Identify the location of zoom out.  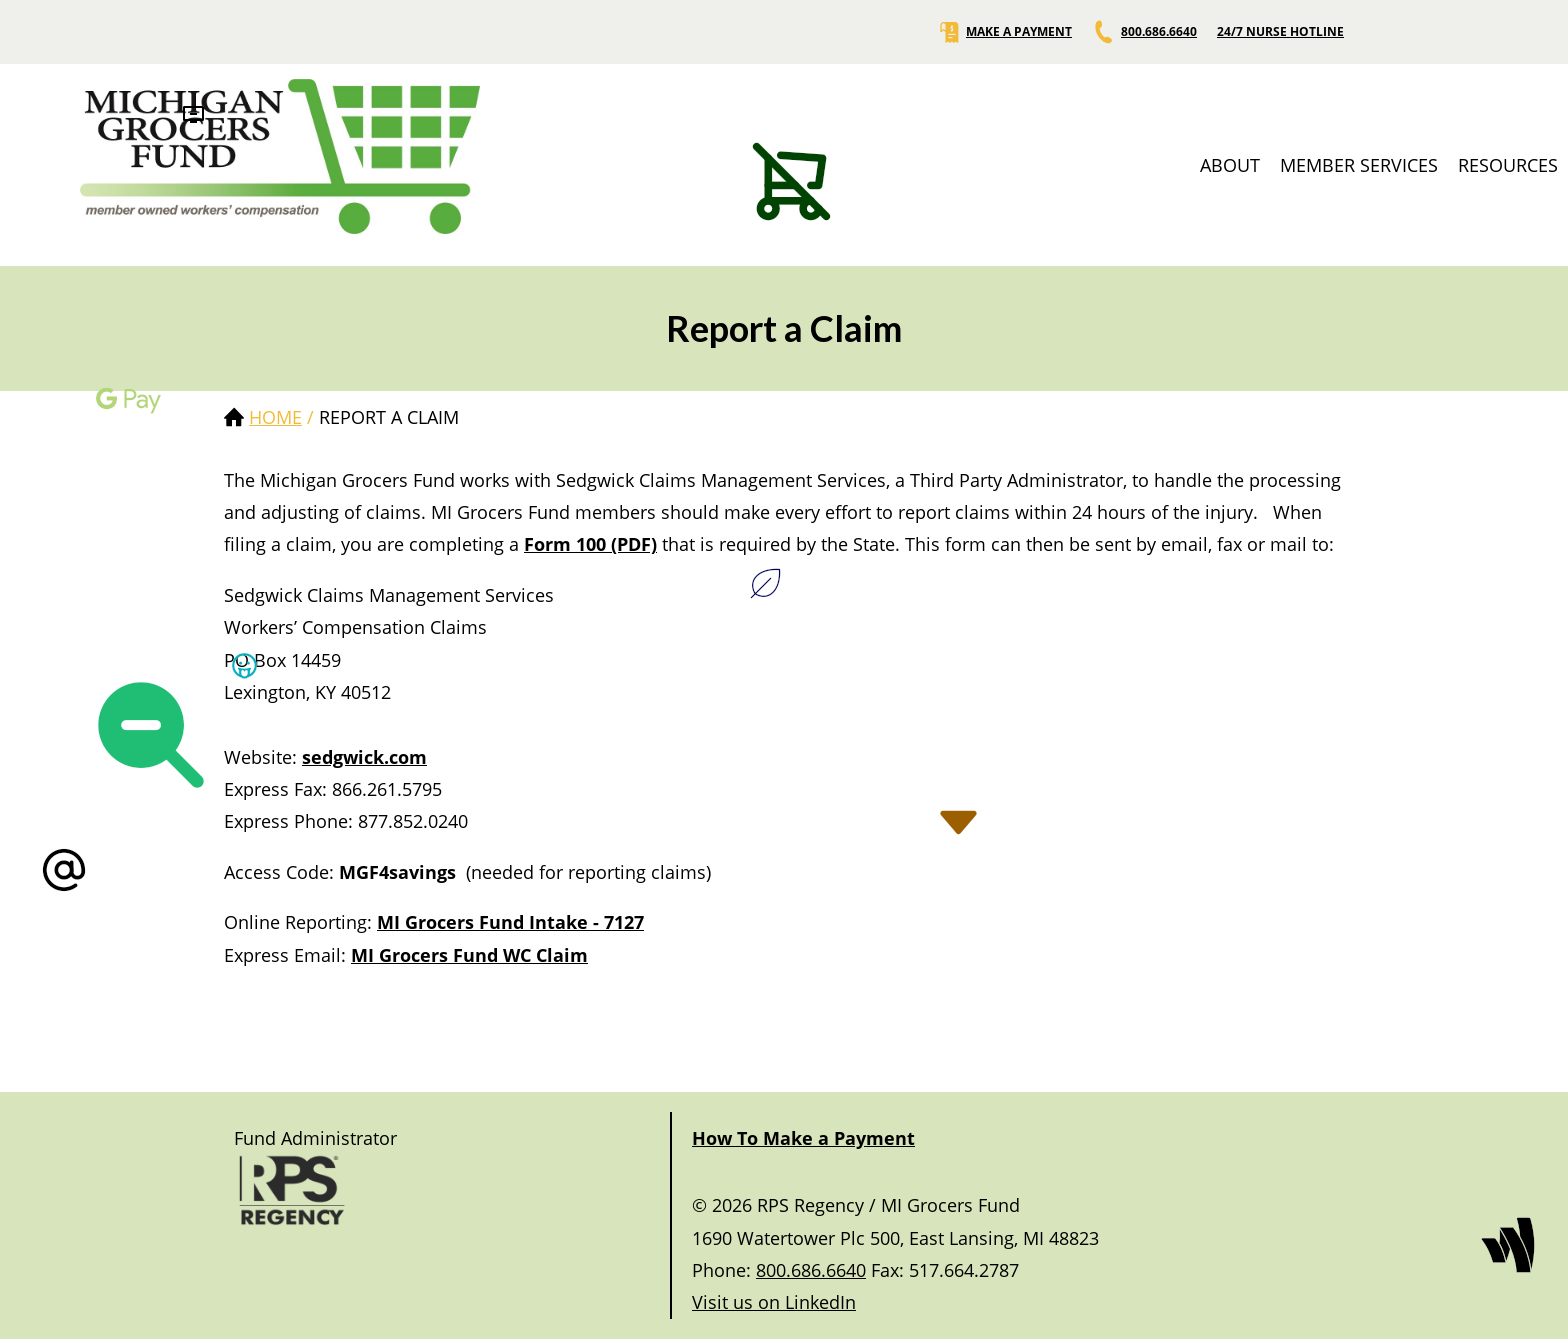
(151, 735).